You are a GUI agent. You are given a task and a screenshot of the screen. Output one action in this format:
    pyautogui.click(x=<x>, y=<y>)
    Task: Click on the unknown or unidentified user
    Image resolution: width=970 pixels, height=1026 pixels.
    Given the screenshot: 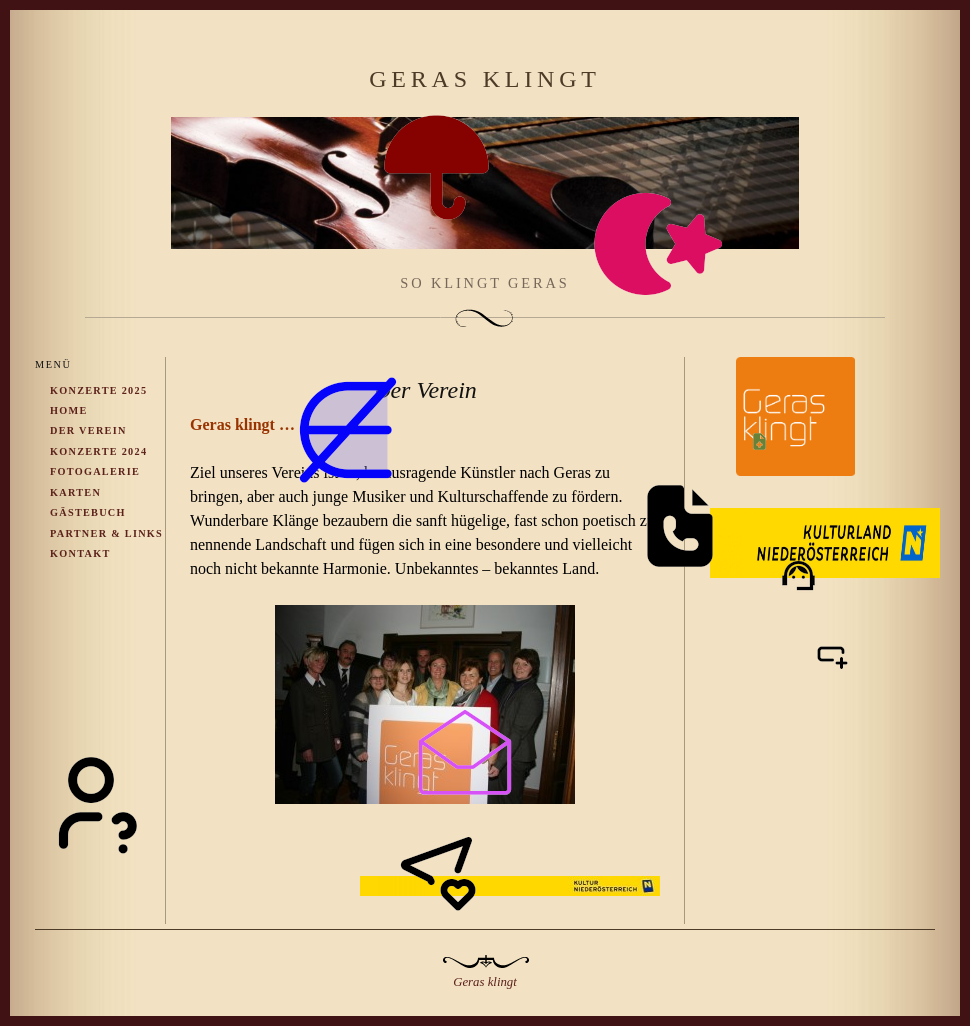 What is the action you would take?
    pyautogui.click(x=91, y=803)
    